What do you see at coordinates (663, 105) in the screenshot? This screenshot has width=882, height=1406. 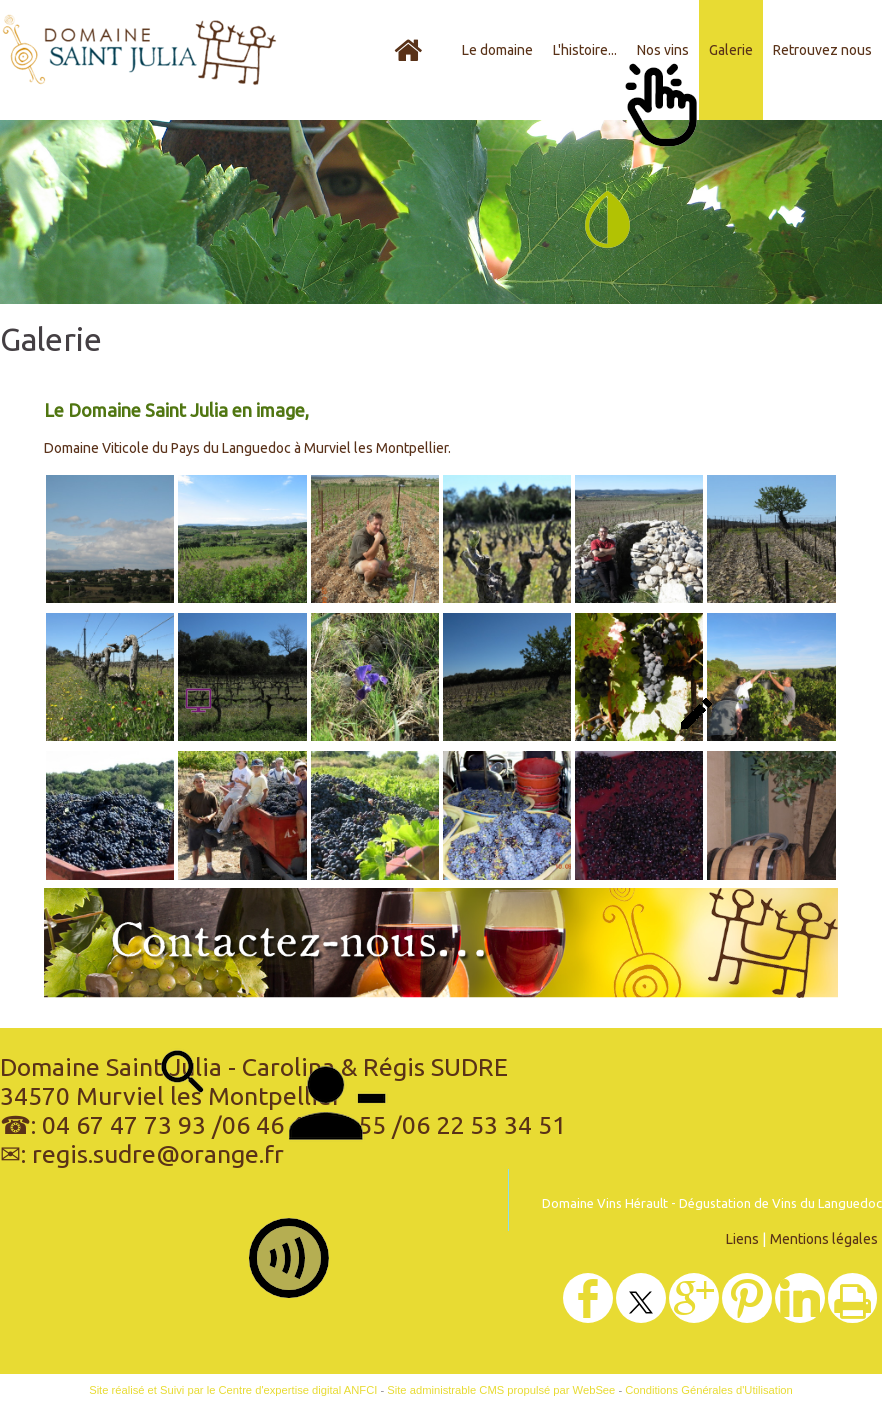 I see `tap or click to interact` at bounding box center [663, 105].